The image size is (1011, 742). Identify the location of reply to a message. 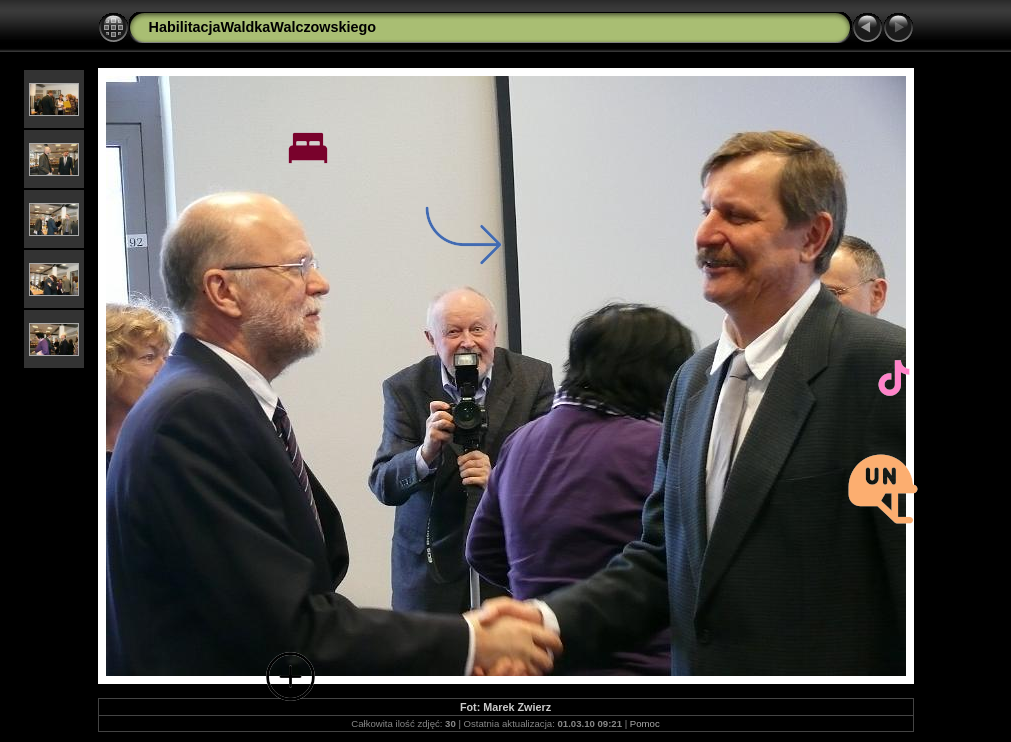
(463, 235).